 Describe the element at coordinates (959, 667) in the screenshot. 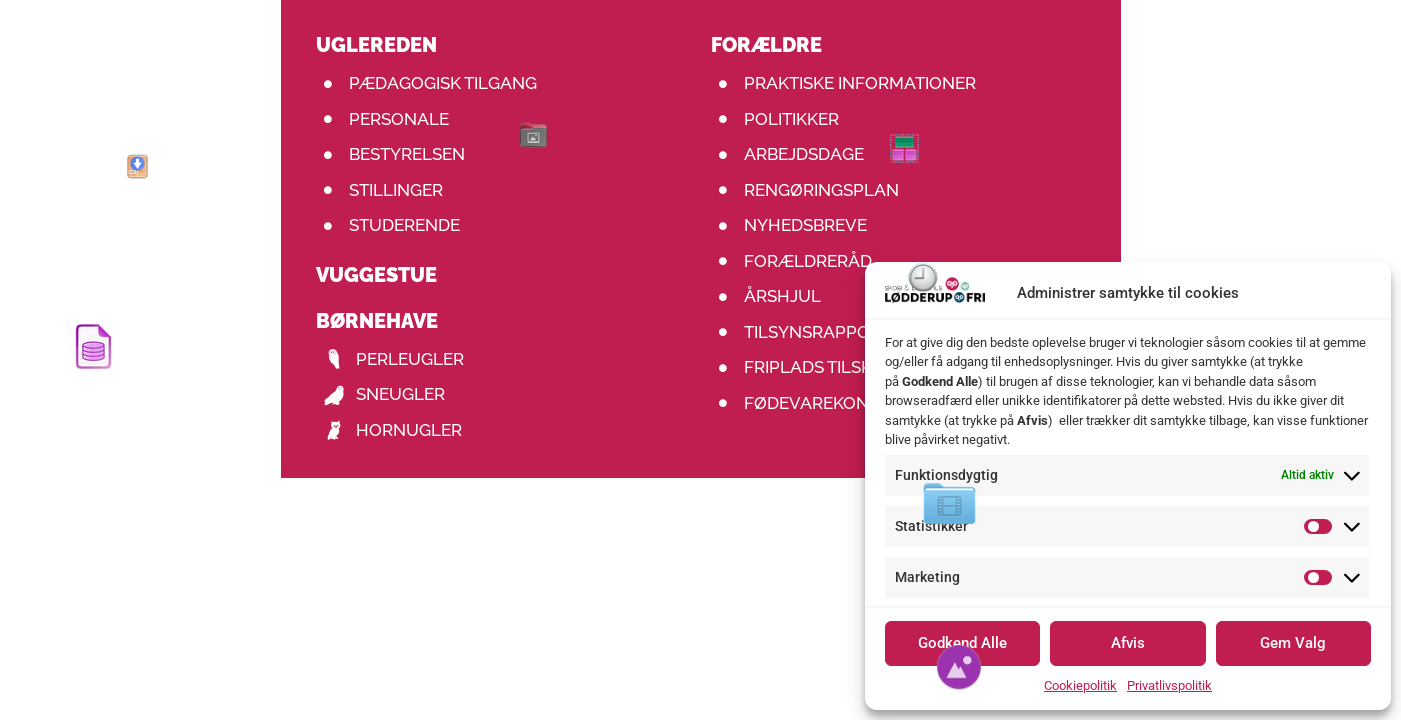

I see `access your photo library` at that location.